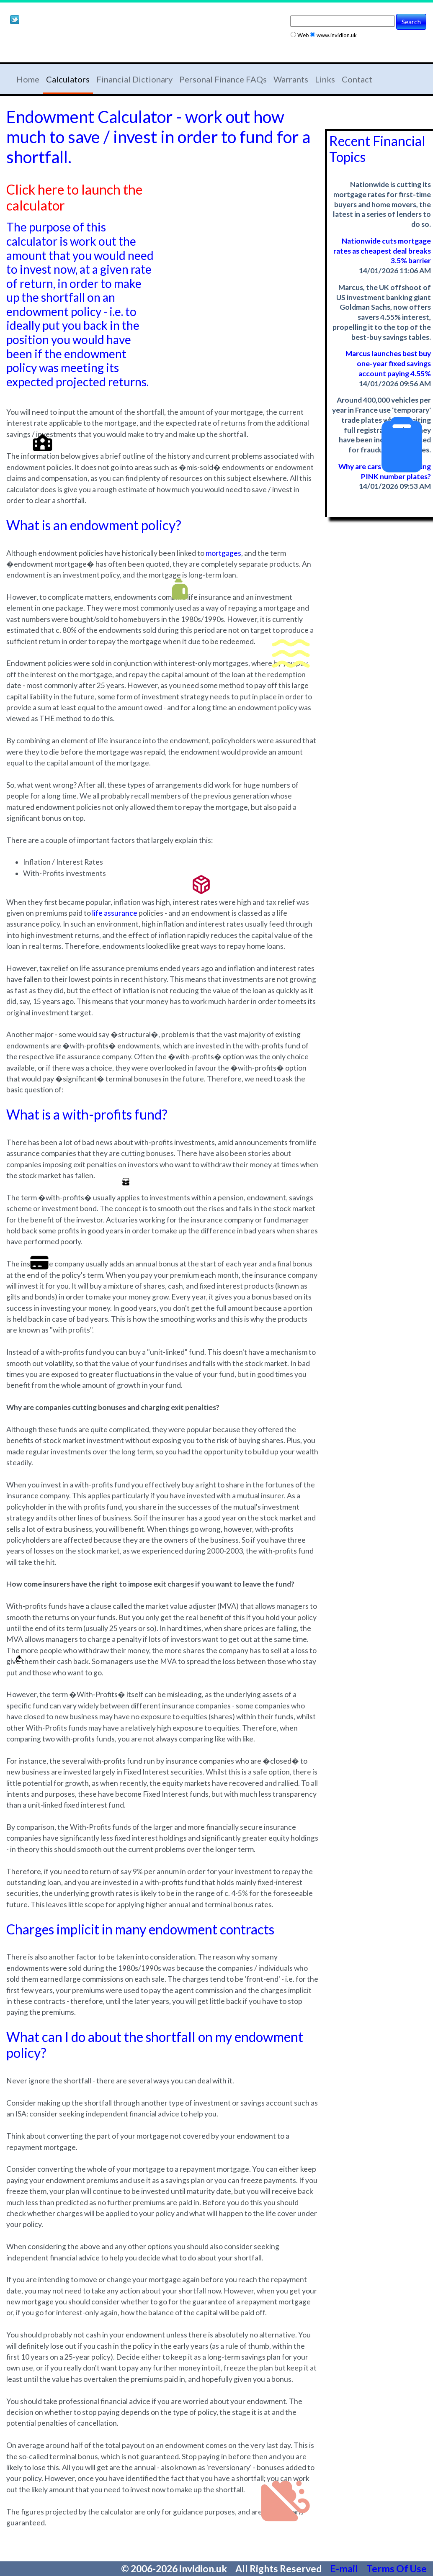 This screenshot has width=433, height=2576. I want to click on open codesandbox development environment, so click(201, 884).